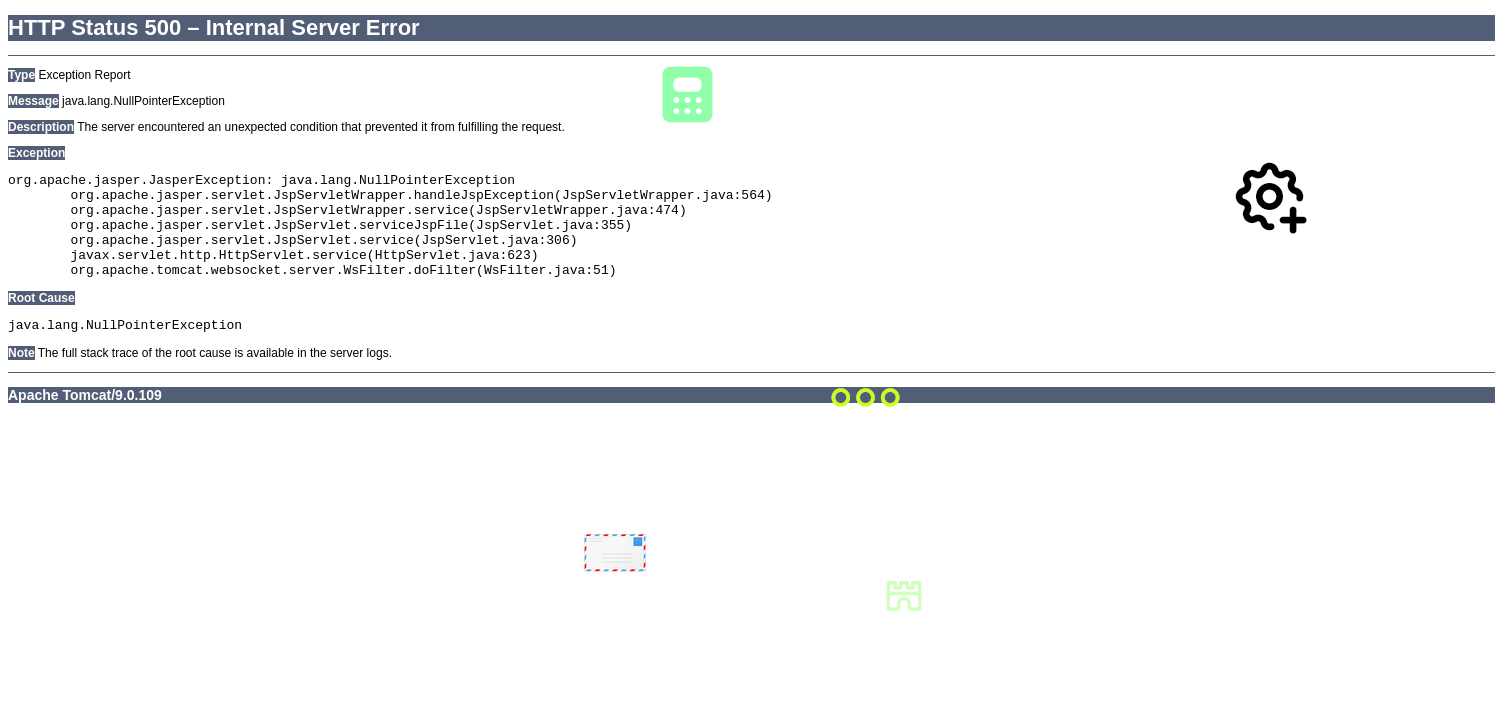  What do you see at coordinates (1269, 196) in the screenshot?
I see `add new settings or preferences` at bounding box center [1269, 196].